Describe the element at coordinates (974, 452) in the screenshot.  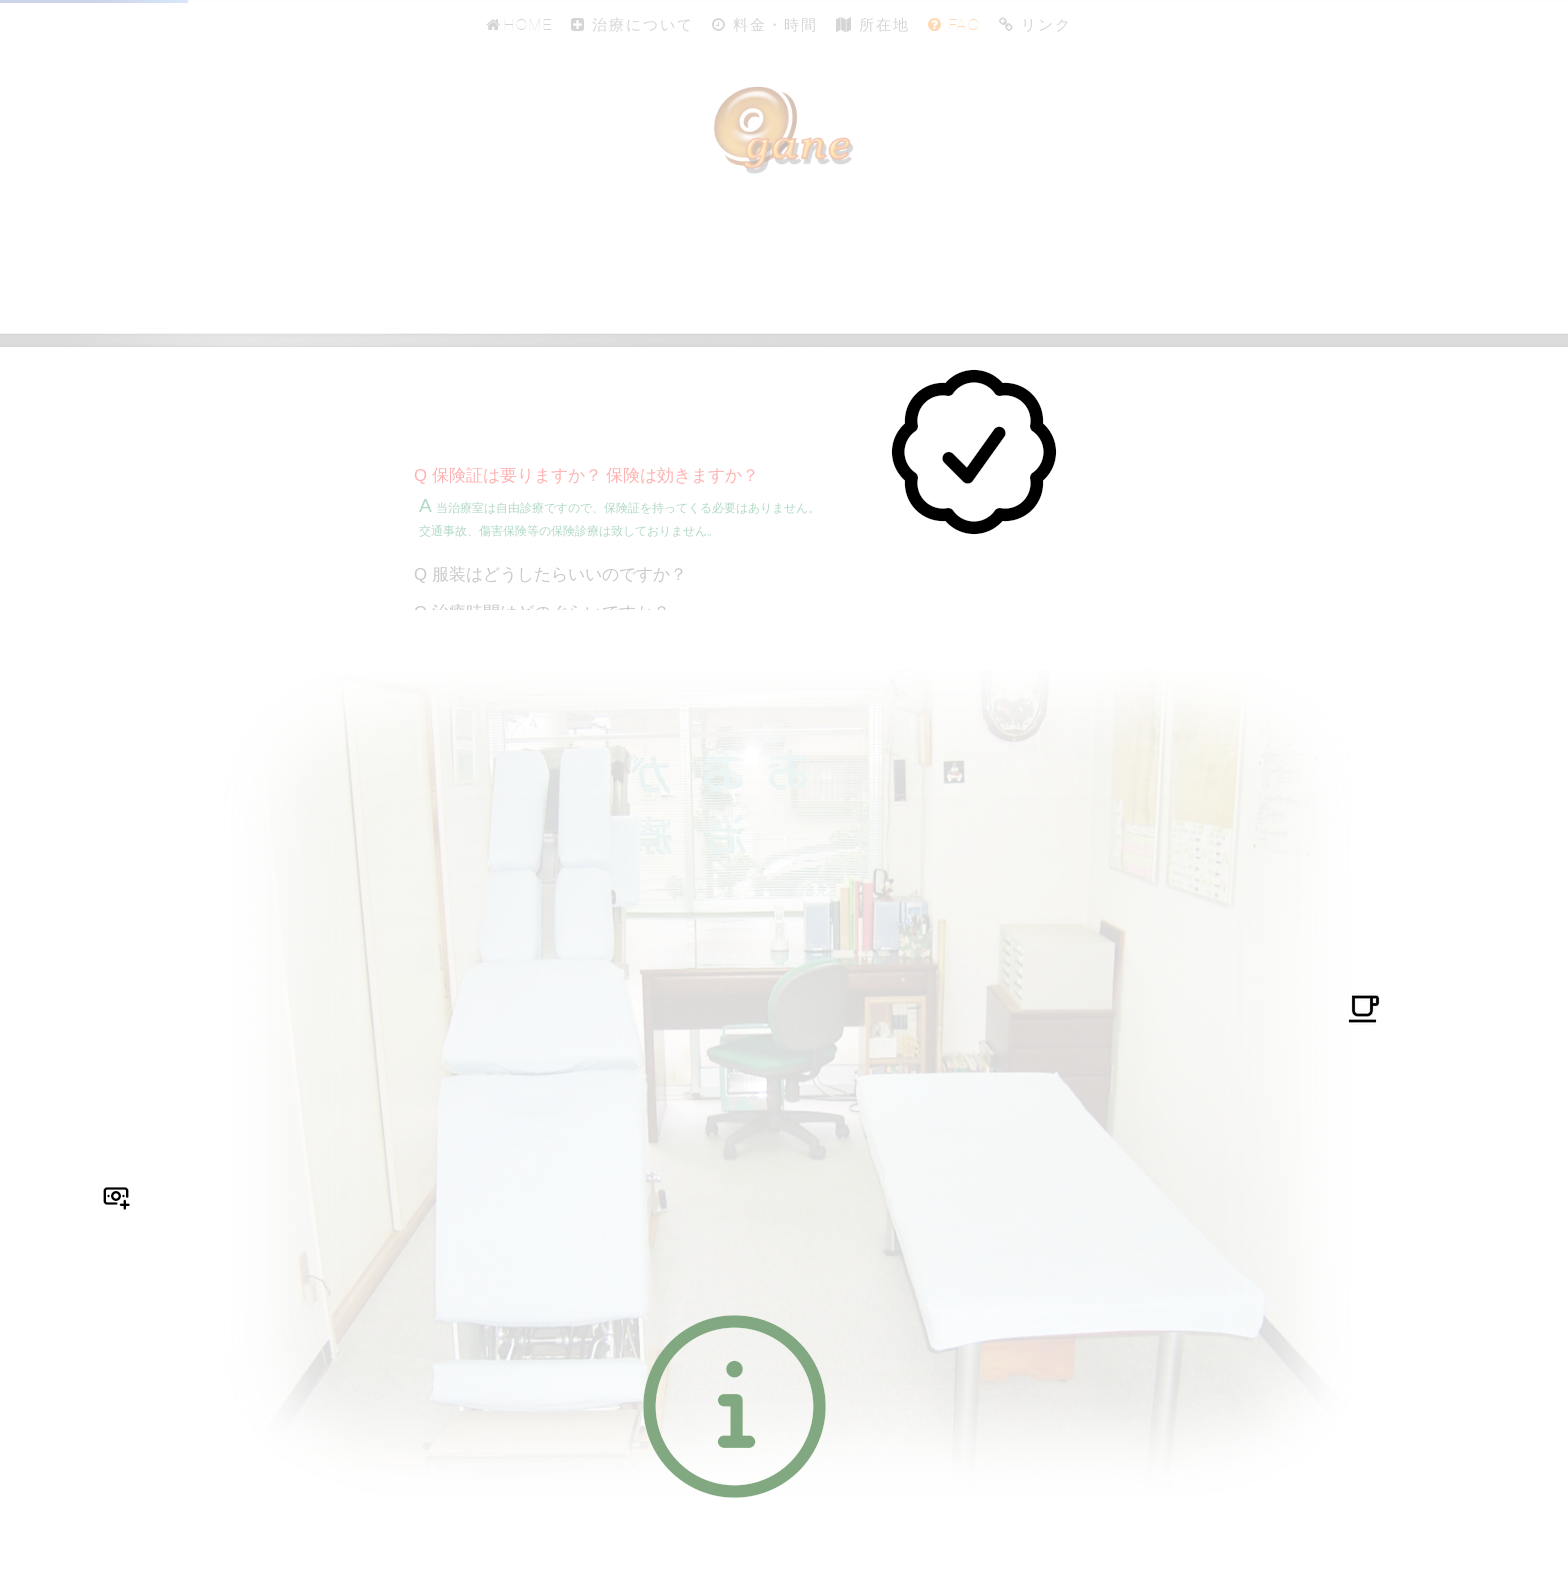
I see `verified account or user badge` at that location.